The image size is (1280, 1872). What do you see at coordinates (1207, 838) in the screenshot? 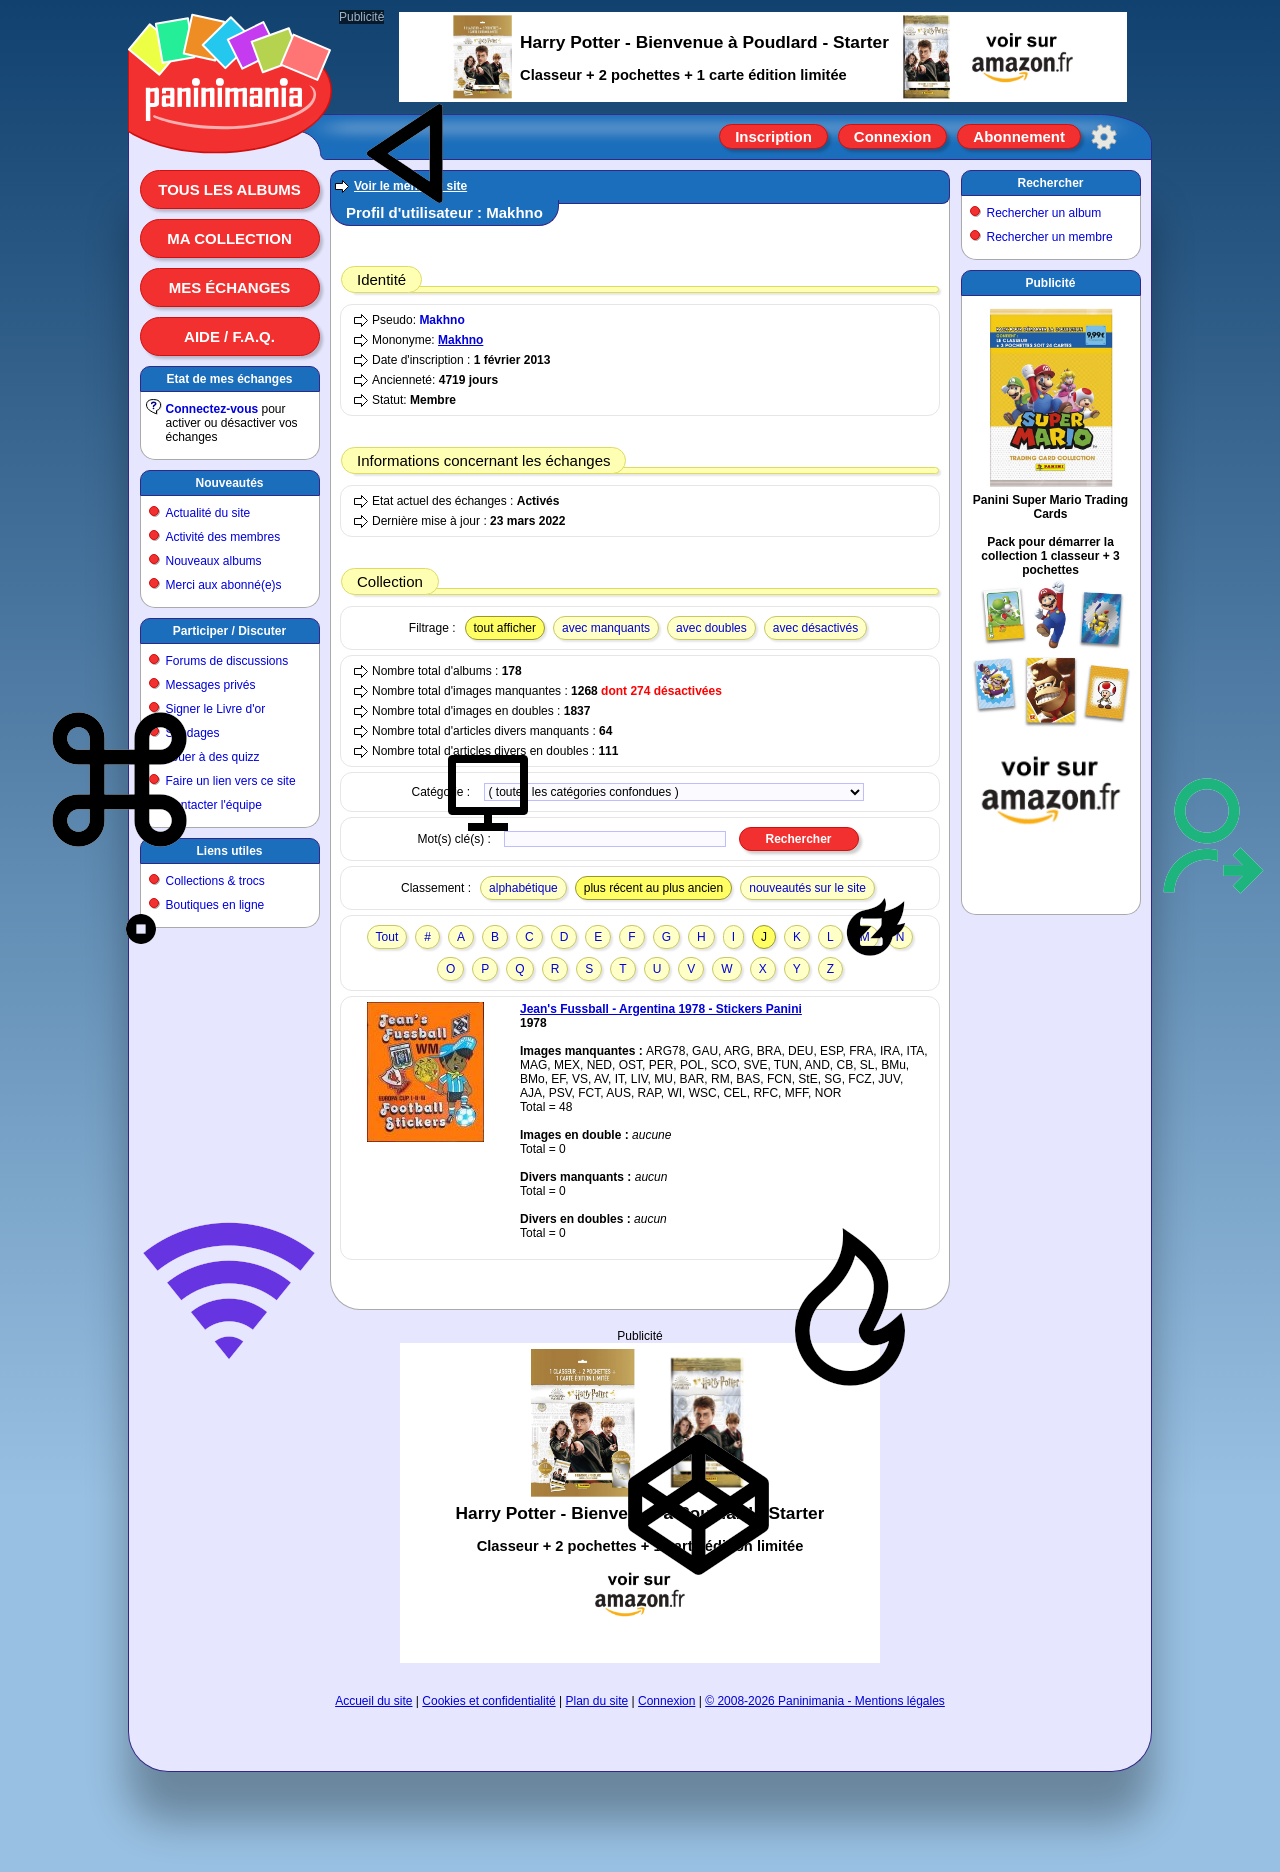
I see `share a user profile with others` at bounding box center [1207, 838].